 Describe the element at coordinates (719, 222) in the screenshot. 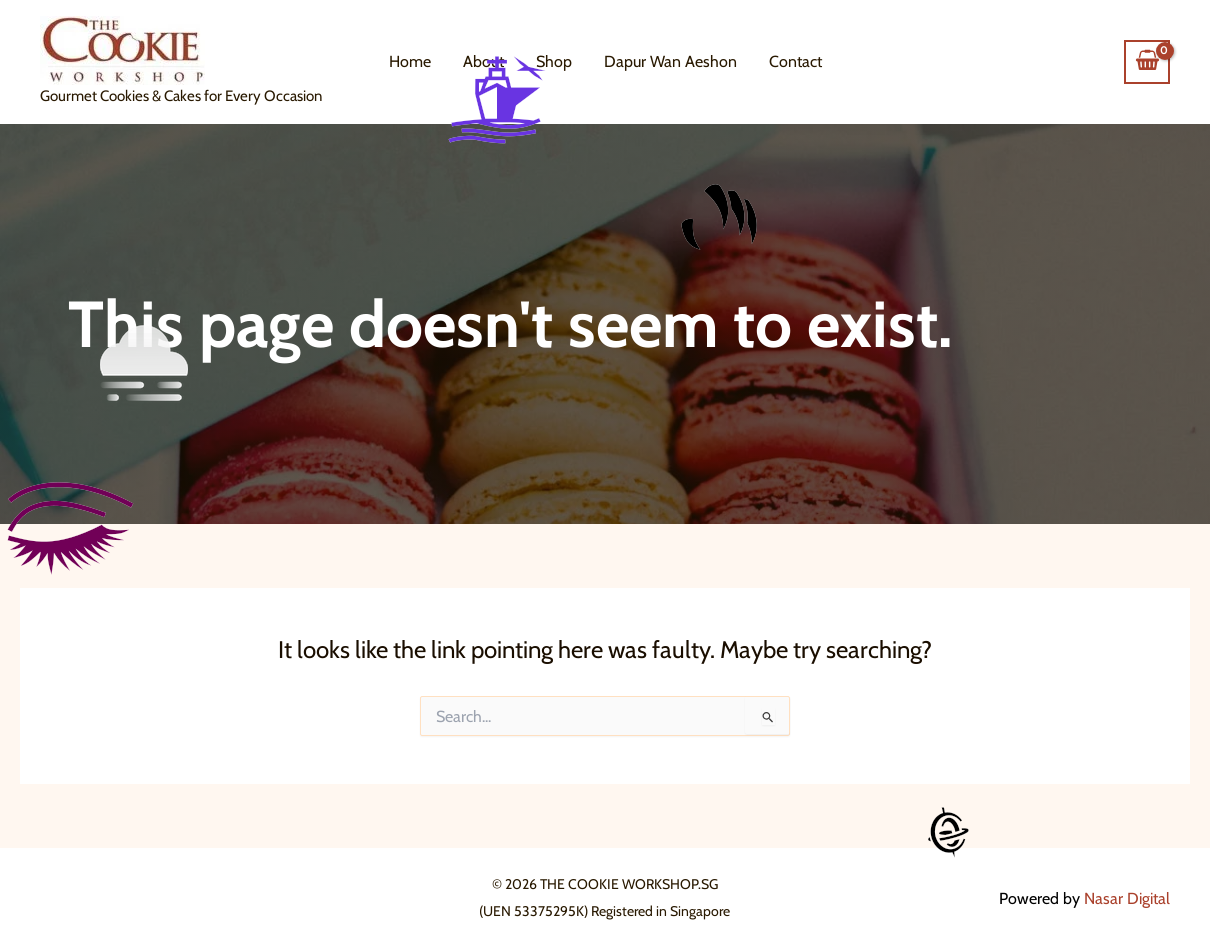

I see `activate grab or snatch ability` at that location.